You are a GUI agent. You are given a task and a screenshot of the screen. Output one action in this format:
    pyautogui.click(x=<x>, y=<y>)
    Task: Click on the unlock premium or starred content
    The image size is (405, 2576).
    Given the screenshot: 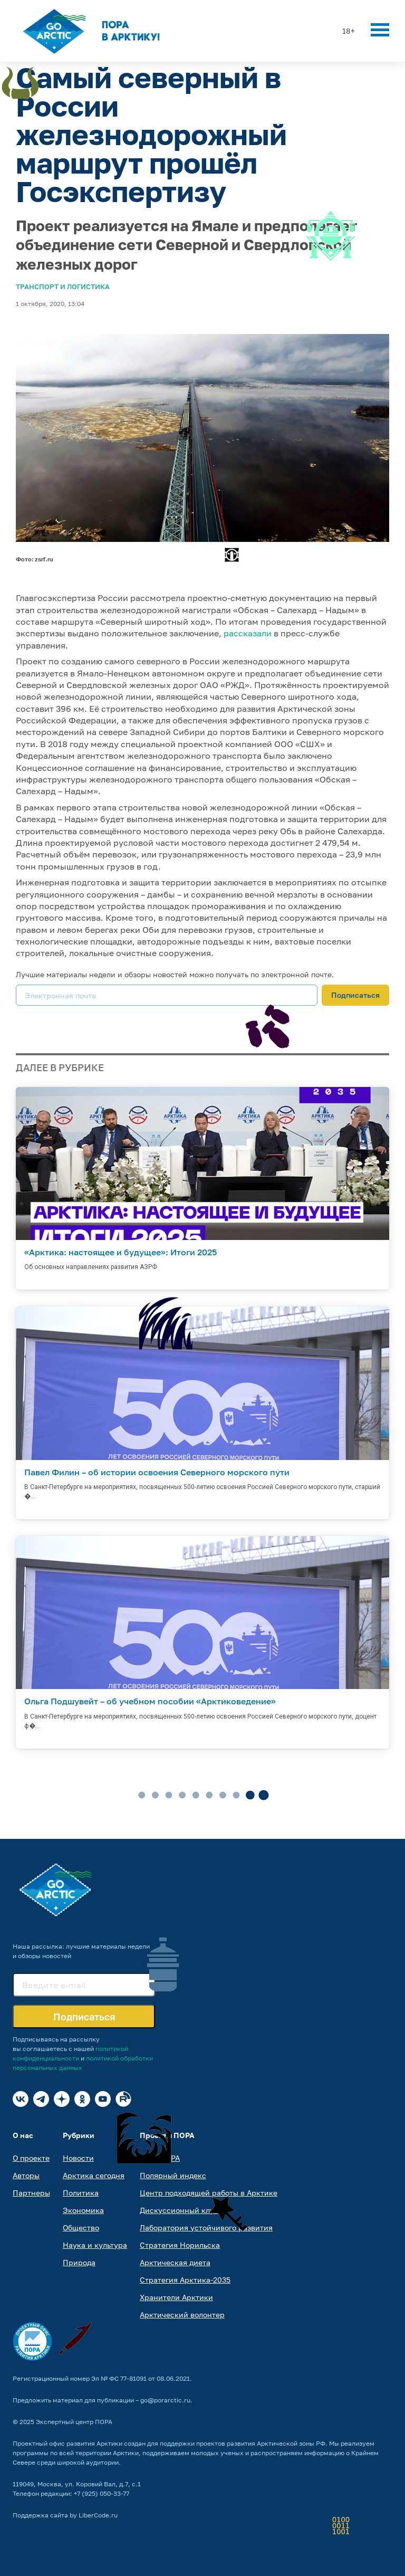 What is the action you would take?
    pyautogui.click(x=228, y=2214)
    